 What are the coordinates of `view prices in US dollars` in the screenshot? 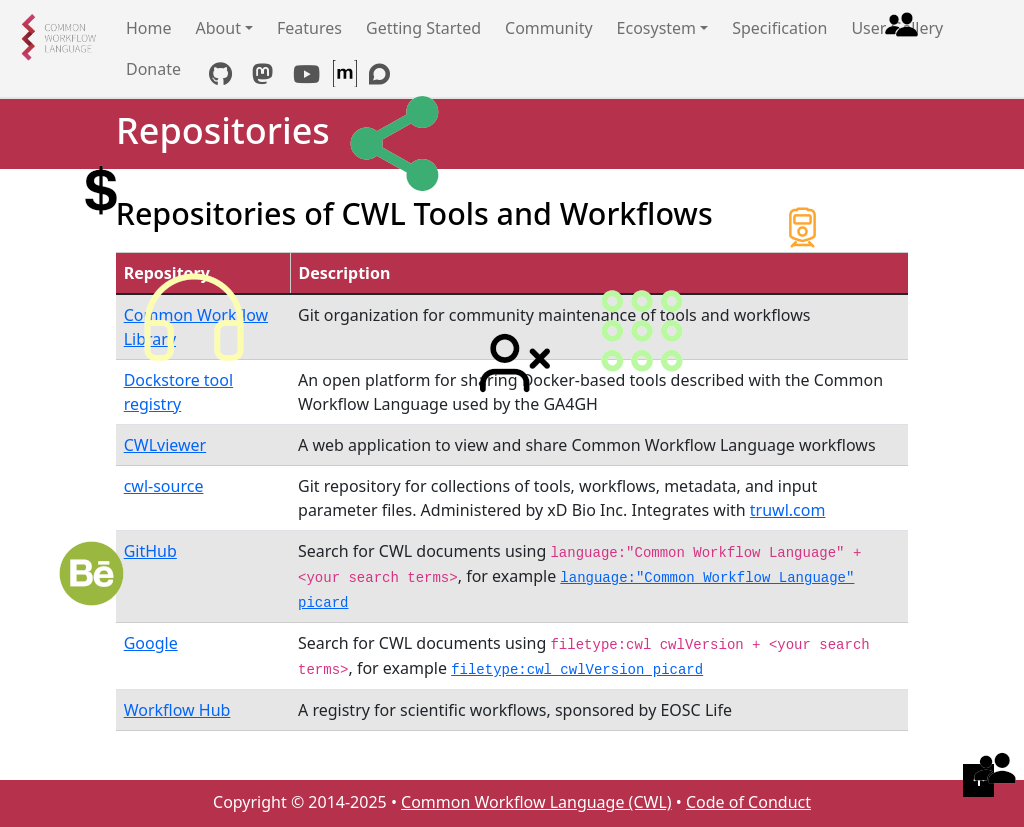 It's located at (101, 190).